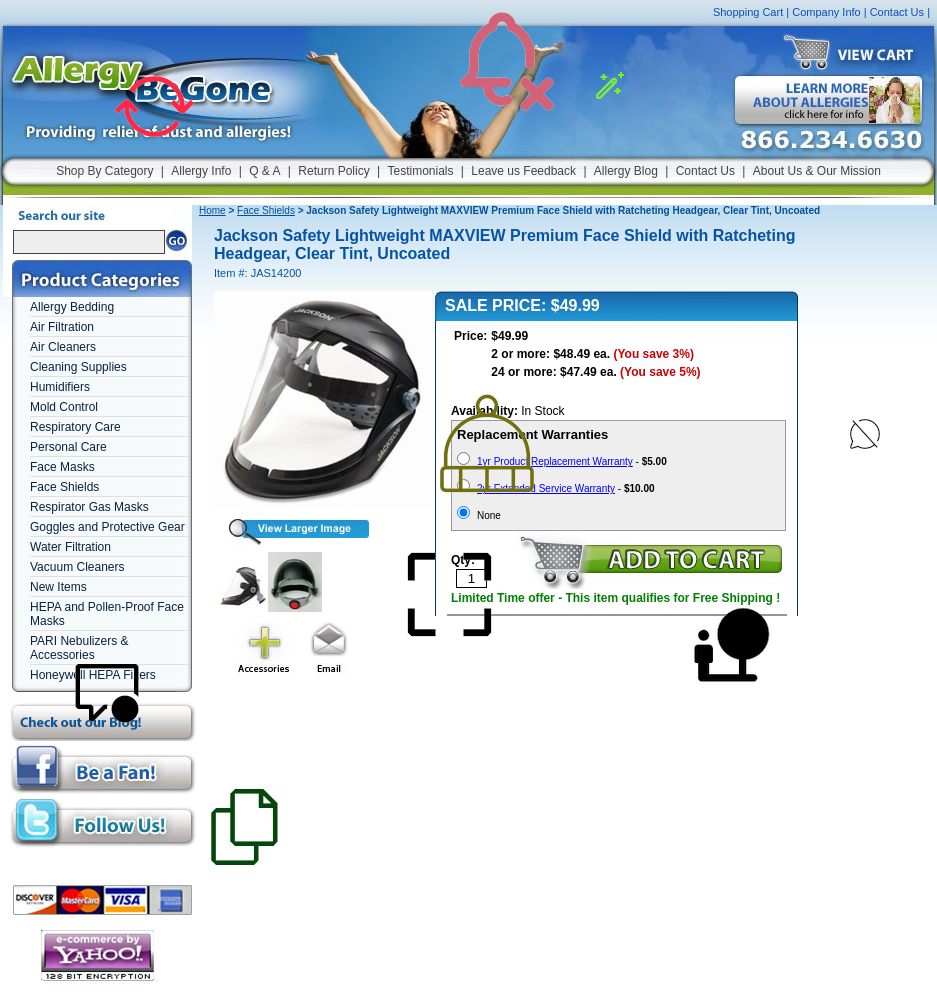  Describe the element at coordinates (502, 59) in the screenshot. I see `mute or disable notifications` at that location.